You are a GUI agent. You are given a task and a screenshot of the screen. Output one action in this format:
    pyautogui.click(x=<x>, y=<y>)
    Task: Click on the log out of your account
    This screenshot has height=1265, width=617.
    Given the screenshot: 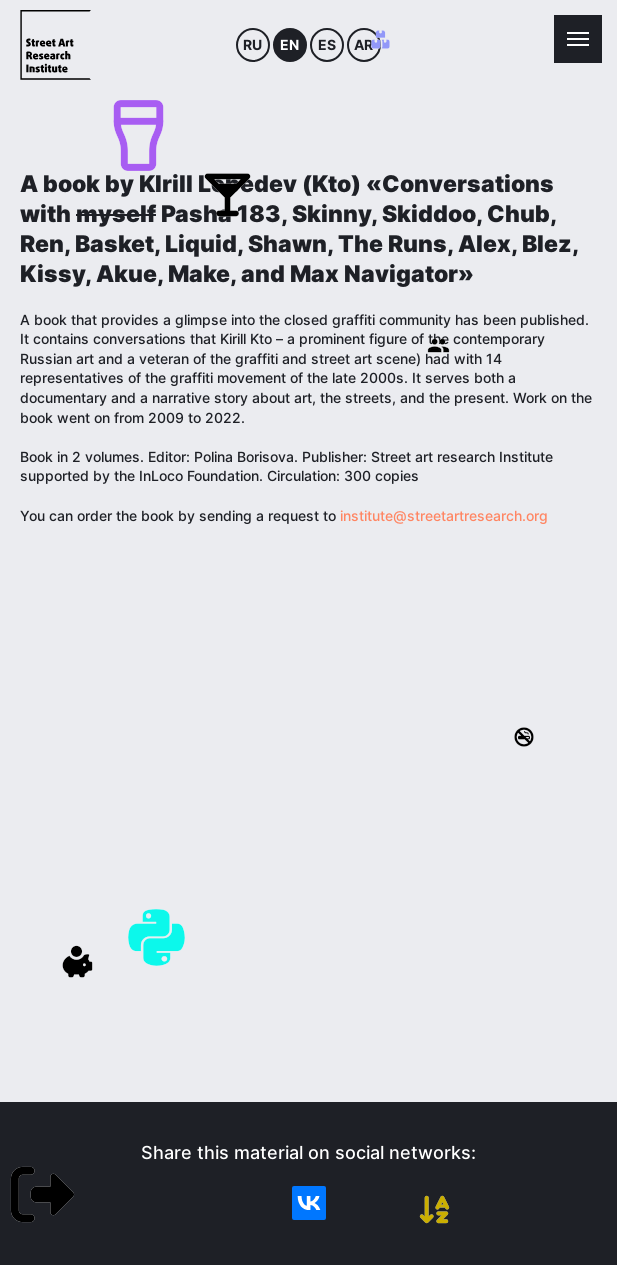 What is the action you would take?
    pyautogui.click(x=42, y=1194)
    